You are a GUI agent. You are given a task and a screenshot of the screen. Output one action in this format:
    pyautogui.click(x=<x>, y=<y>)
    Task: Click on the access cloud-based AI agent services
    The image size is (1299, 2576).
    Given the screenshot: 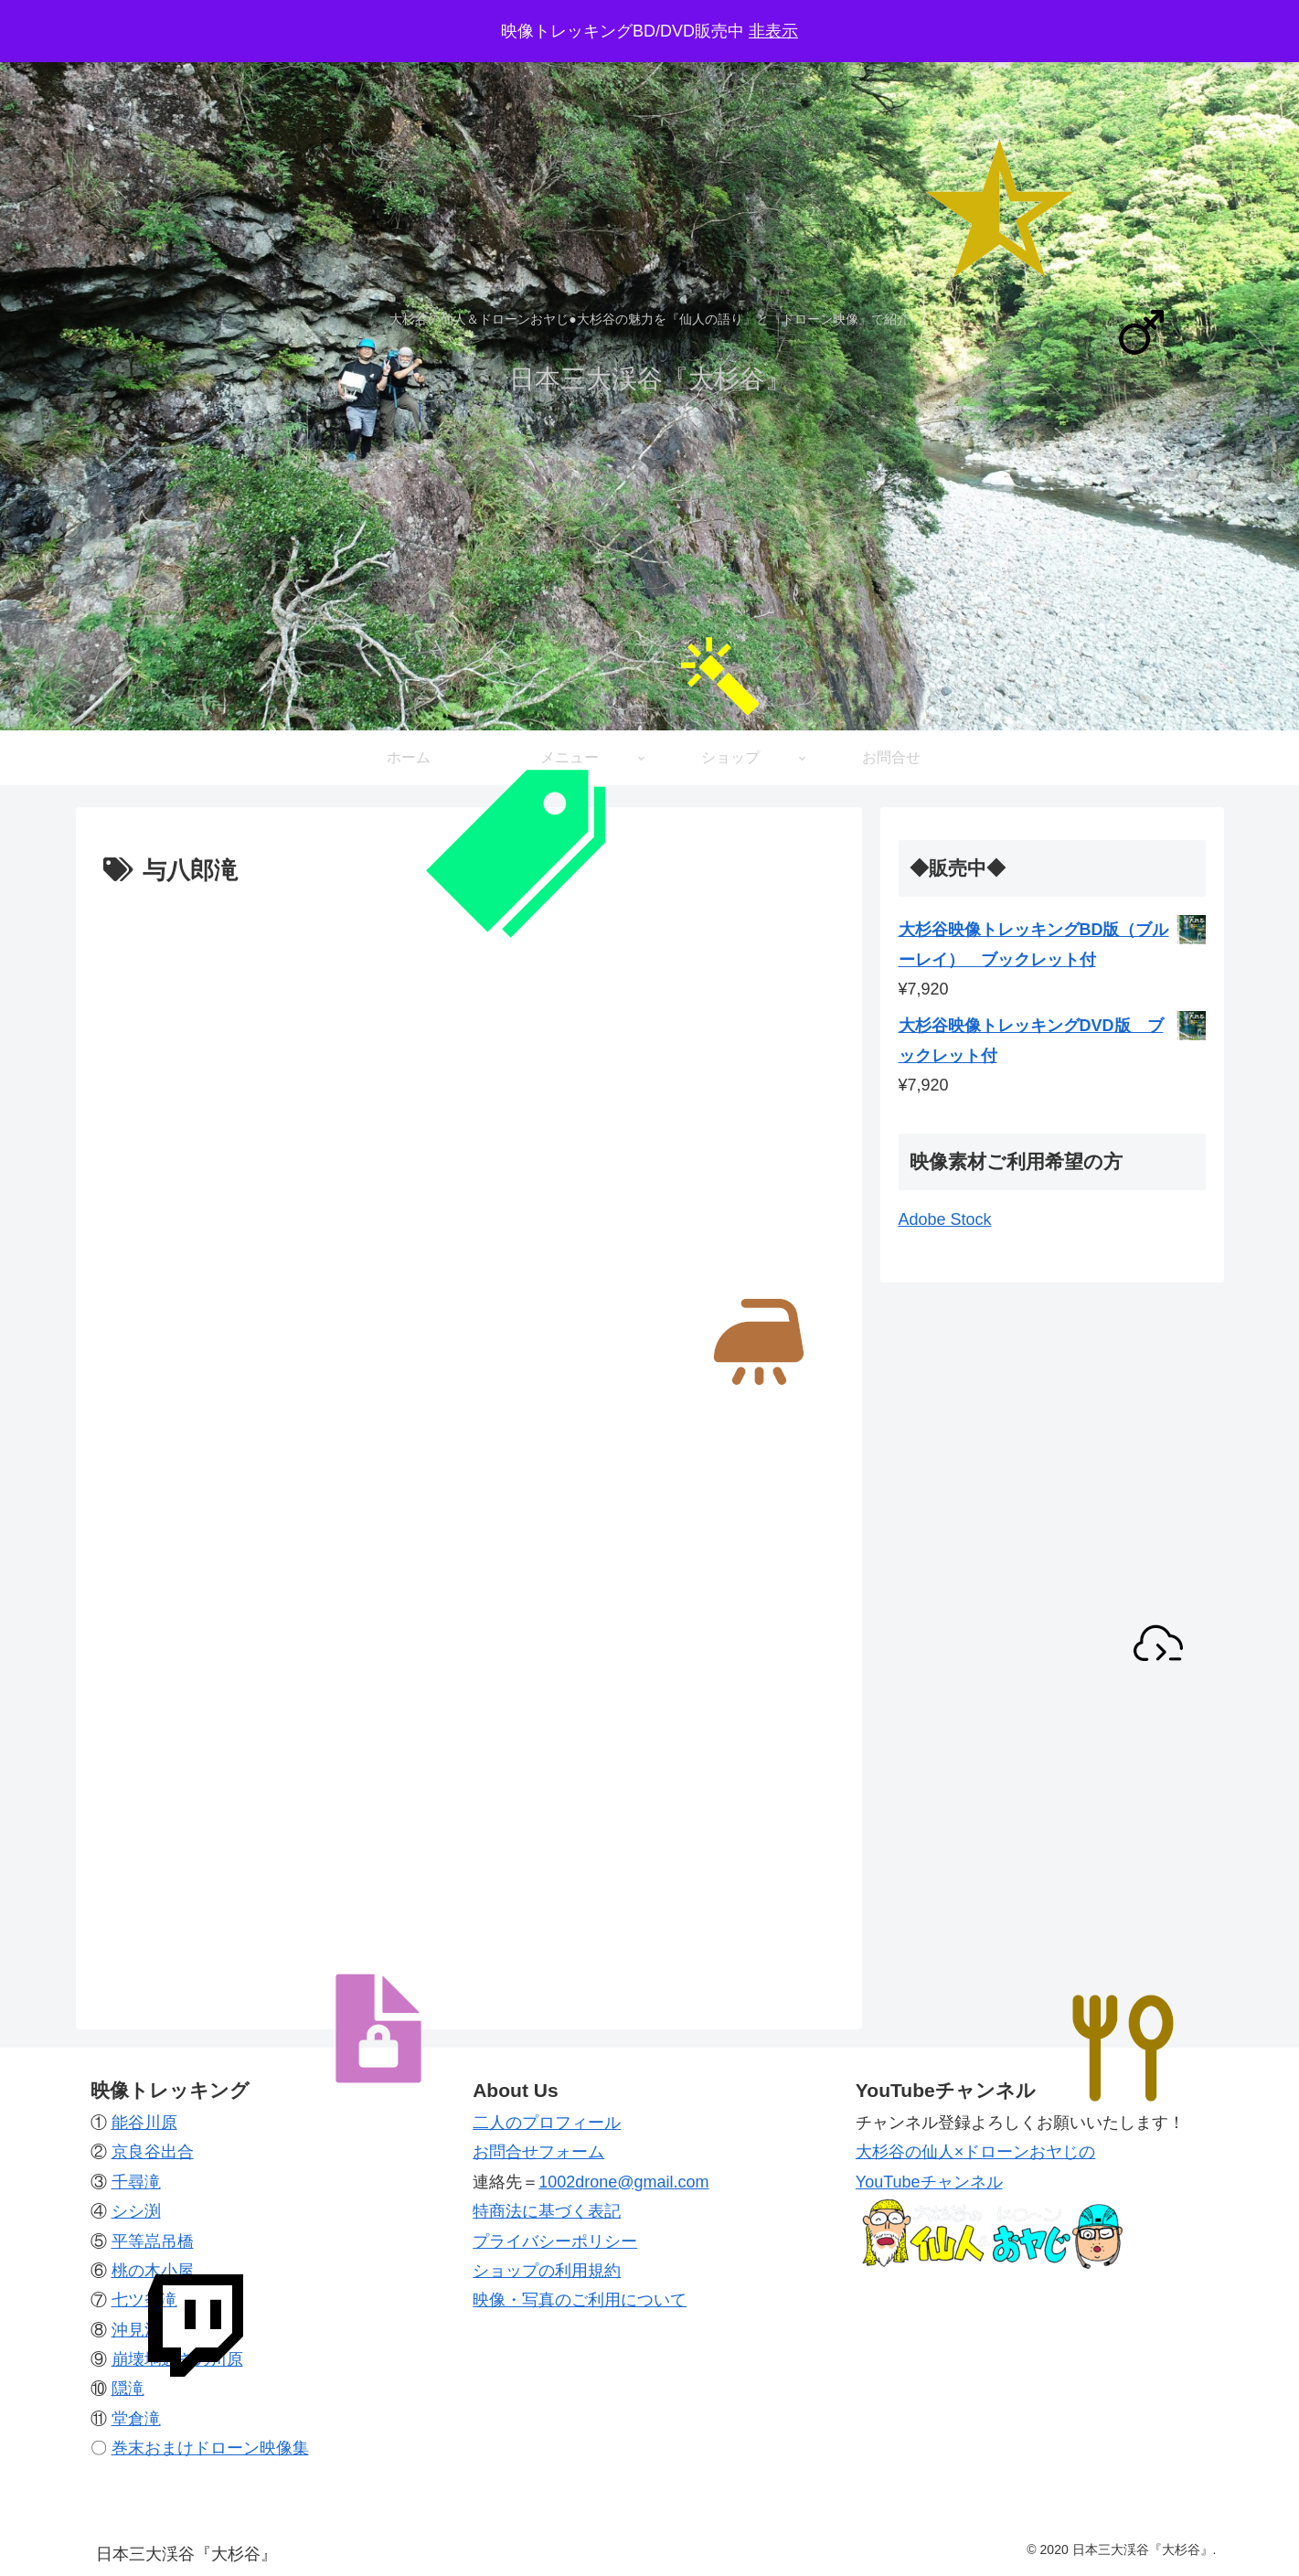 What is the action you would take?
    pyautogui.click(x=1158, y=1645)
    